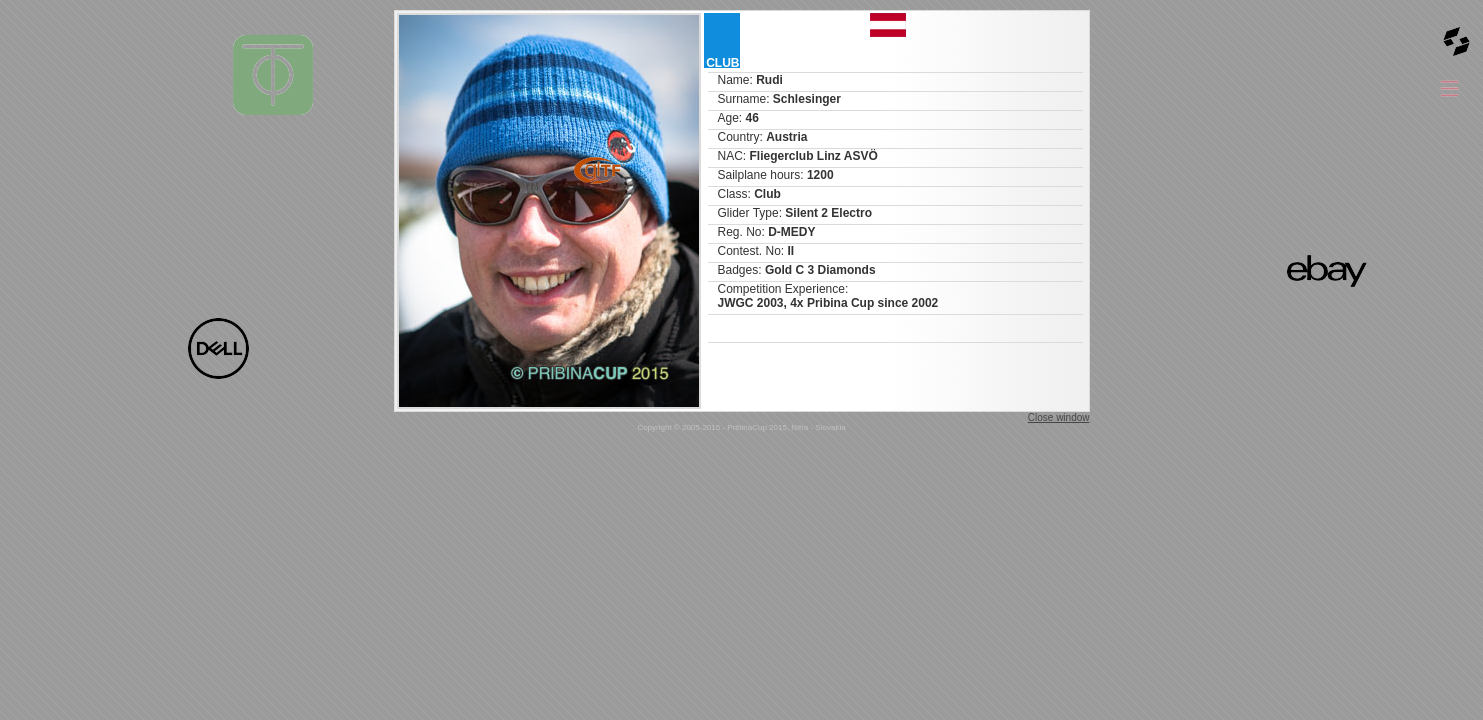 The height and width of the screenshot is (720, 1483). I want to click on dell brand or product identifier, so click(218, 348).